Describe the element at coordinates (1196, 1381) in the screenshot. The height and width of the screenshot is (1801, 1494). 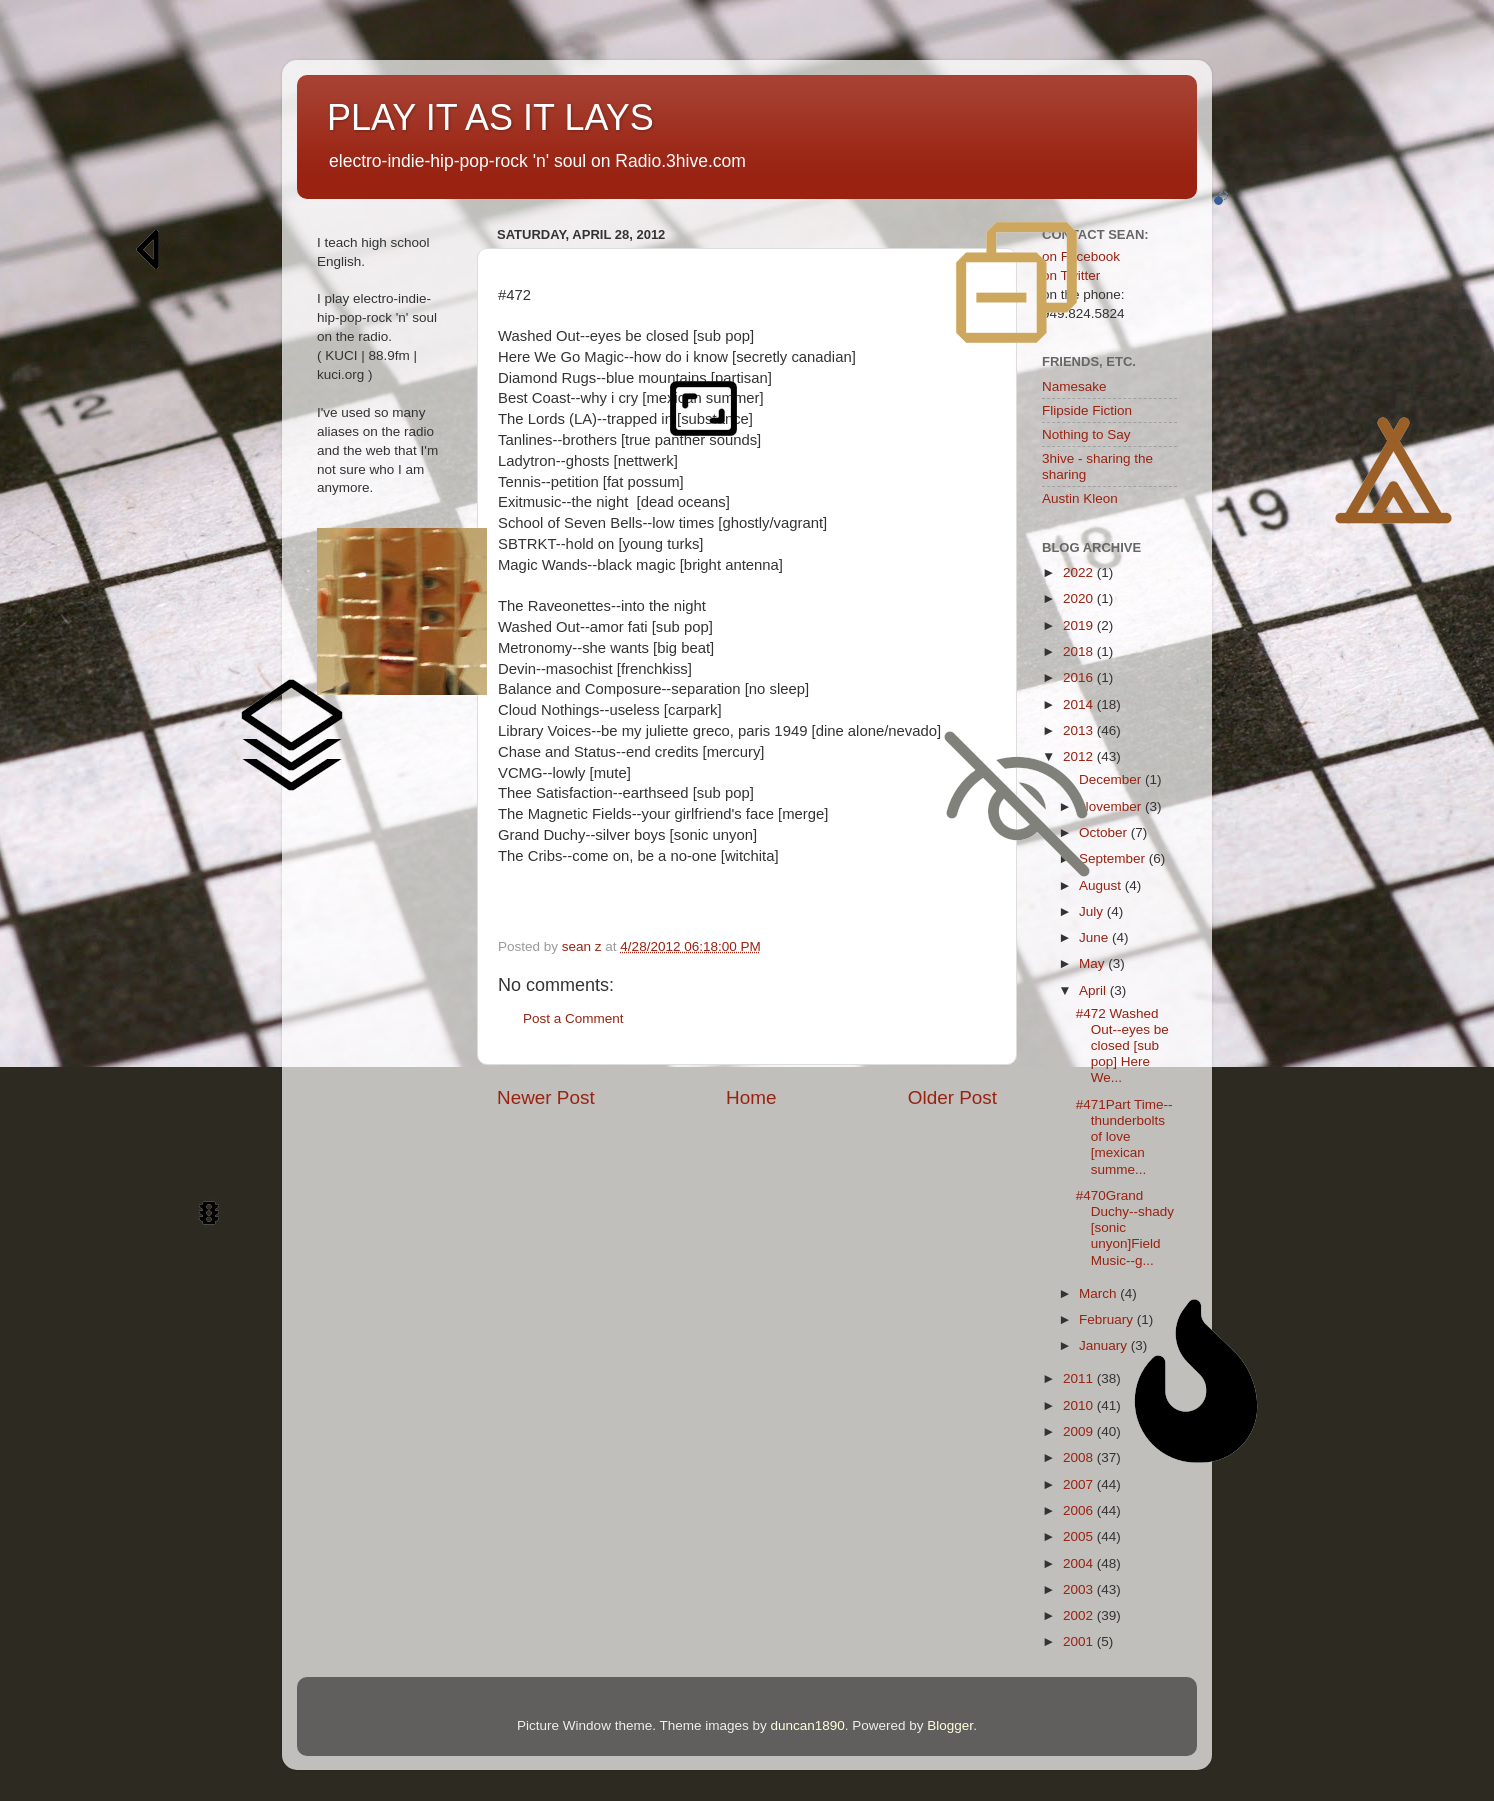
I see `indicates trending or hot content` at that location.